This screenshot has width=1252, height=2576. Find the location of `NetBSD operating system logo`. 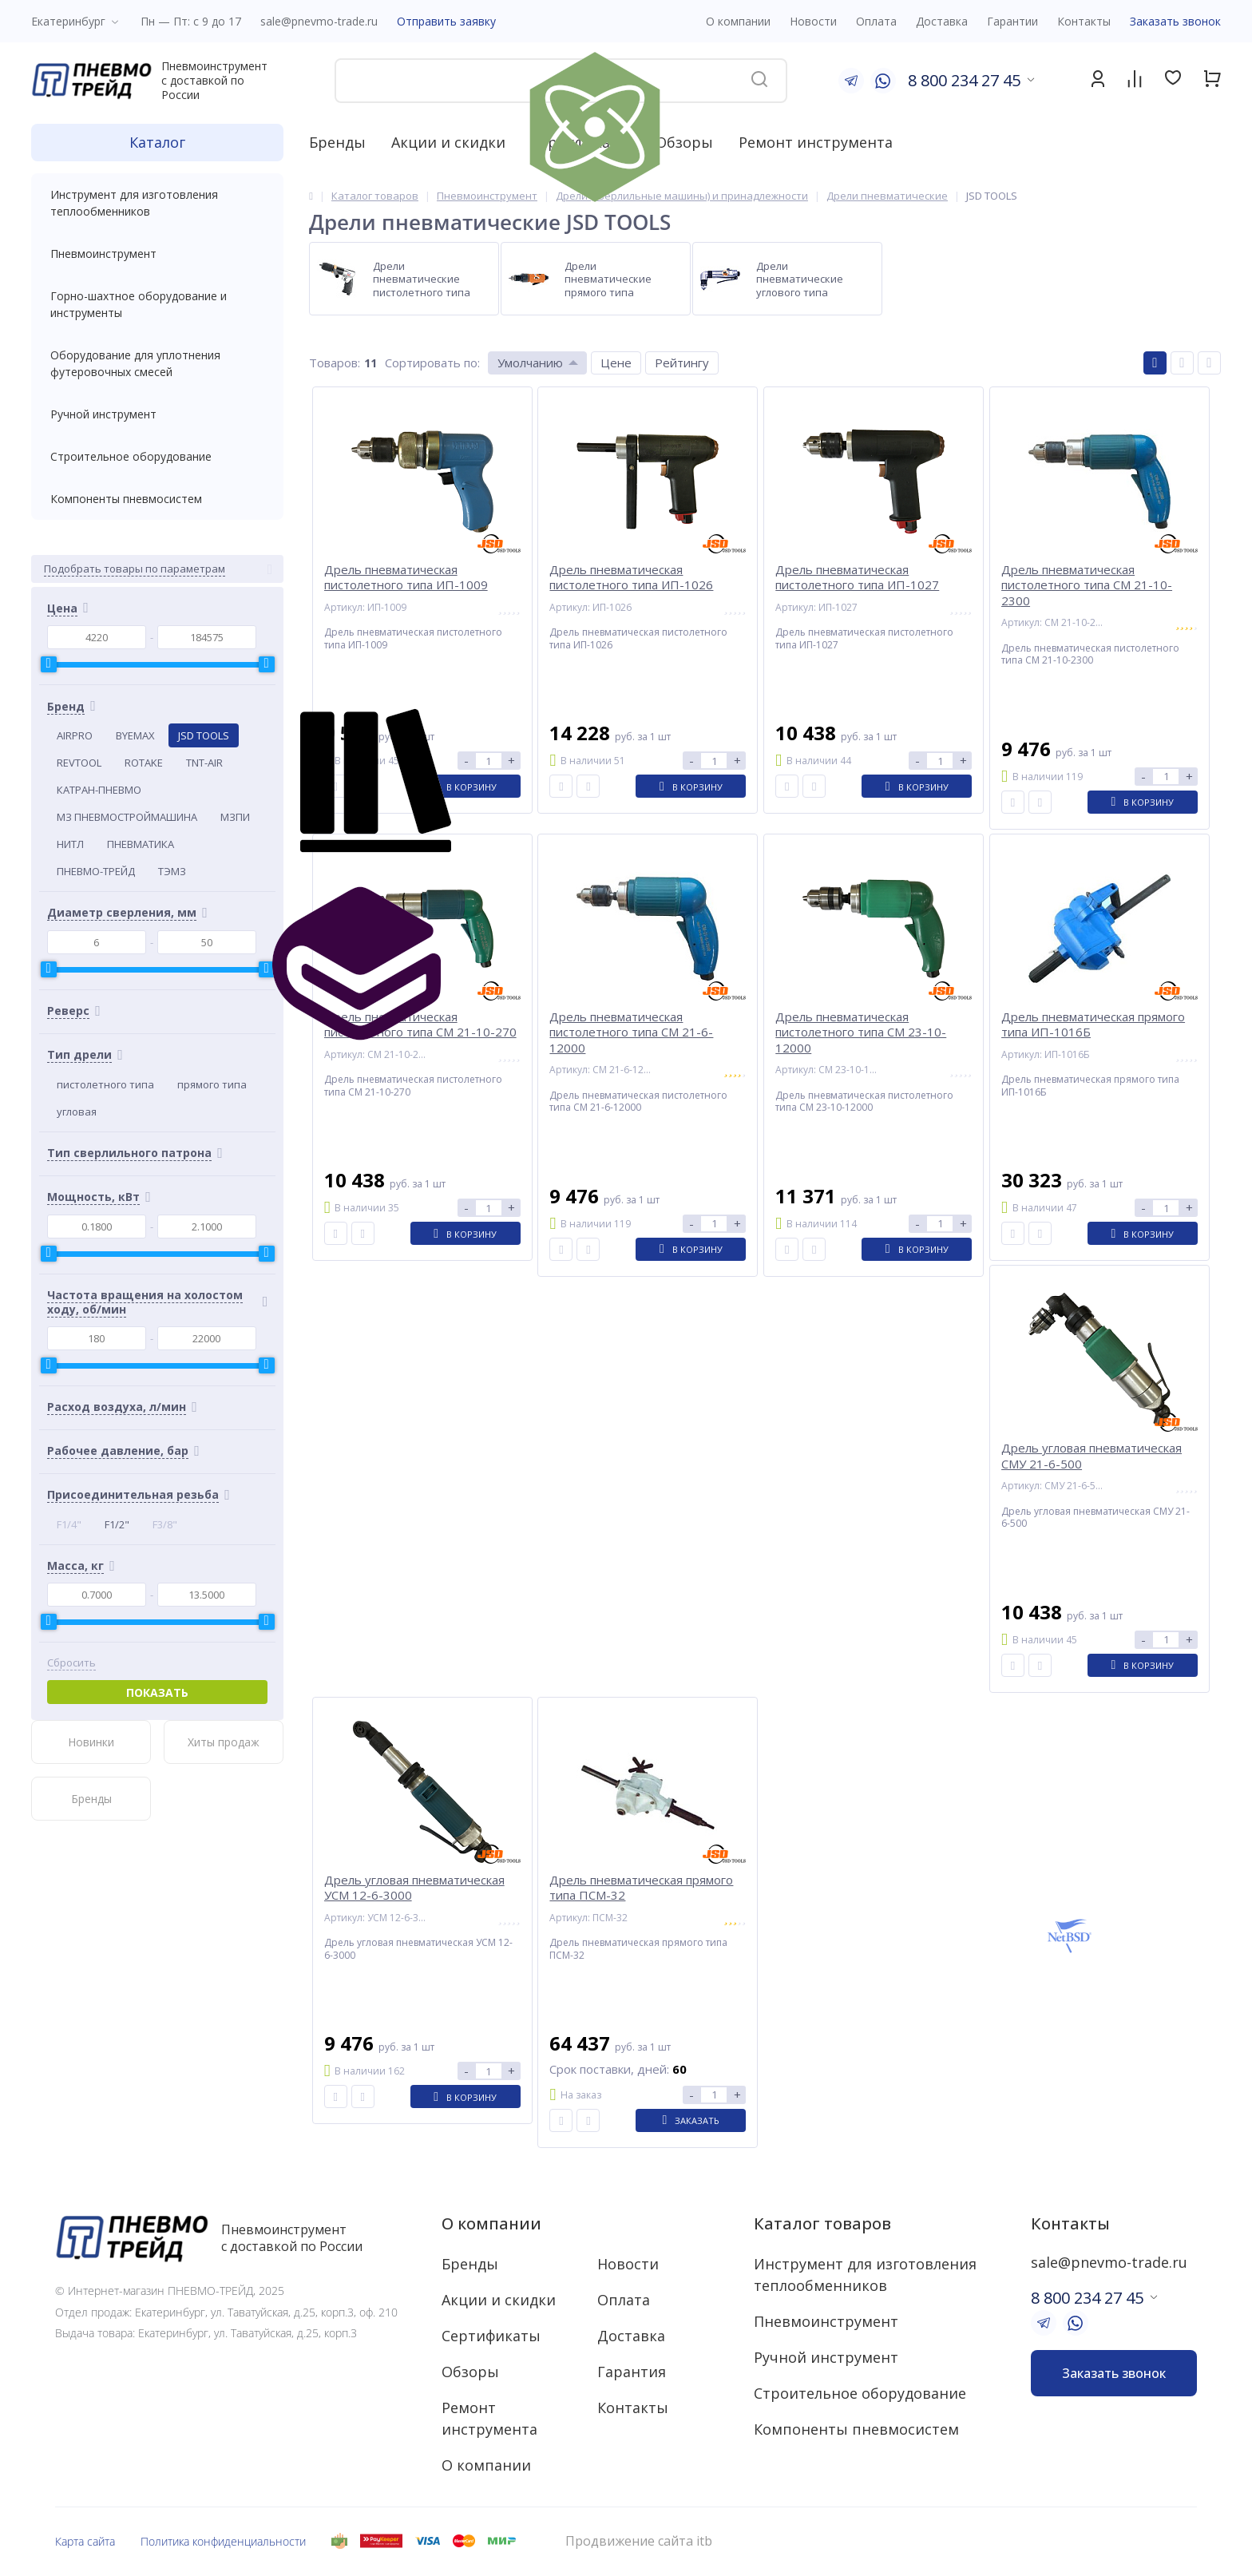

NetBSD operating system logo is located at coordinates (1069, 1936).